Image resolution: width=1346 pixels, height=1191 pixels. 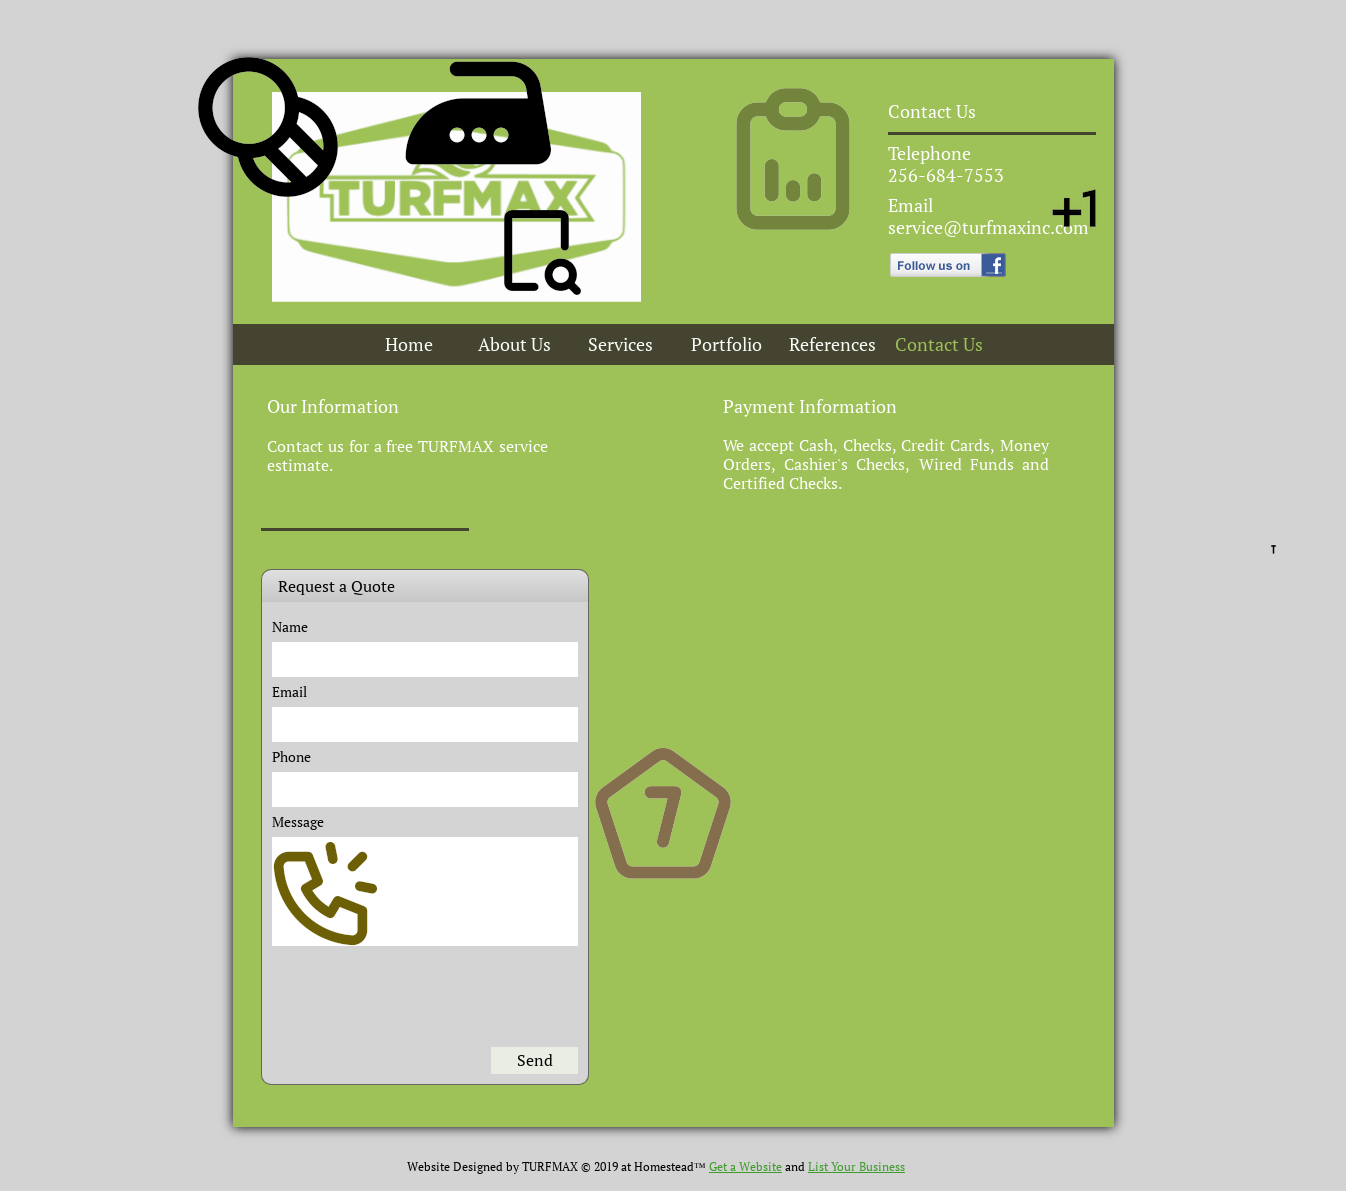 What do you see at coordinates (536, 250) in the screenshot?
I see `search for a tablet device` at bounding box center [536, 250].